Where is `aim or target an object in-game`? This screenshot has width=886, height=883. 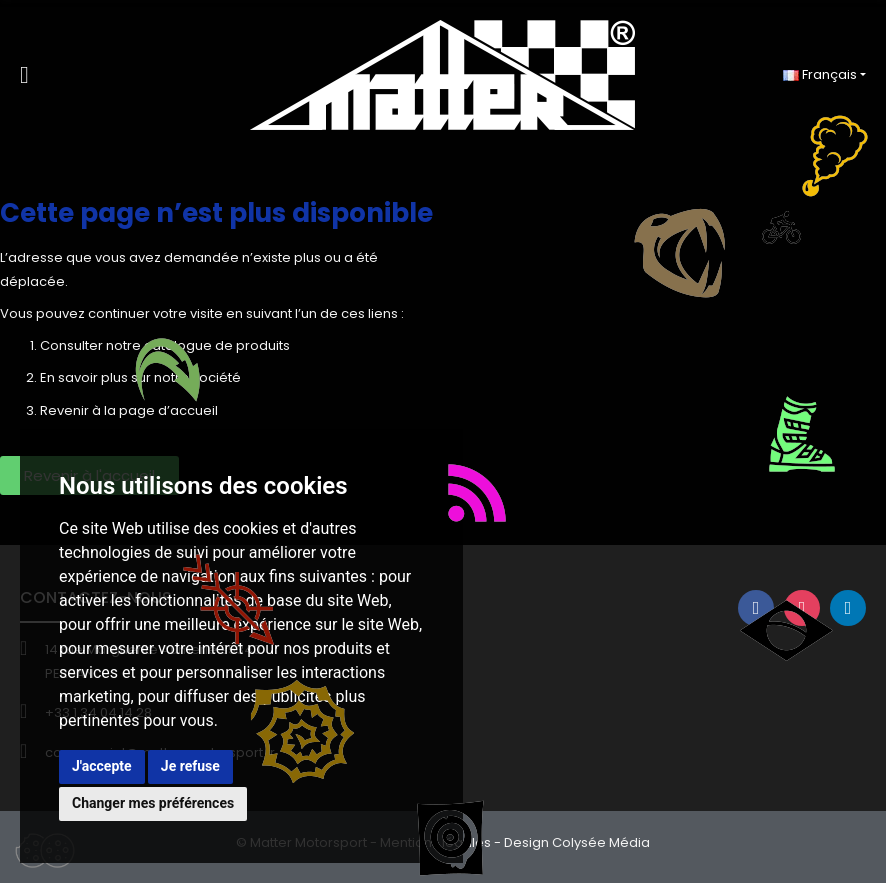
aim or target an object in-game is located at coordinates (229, 600).